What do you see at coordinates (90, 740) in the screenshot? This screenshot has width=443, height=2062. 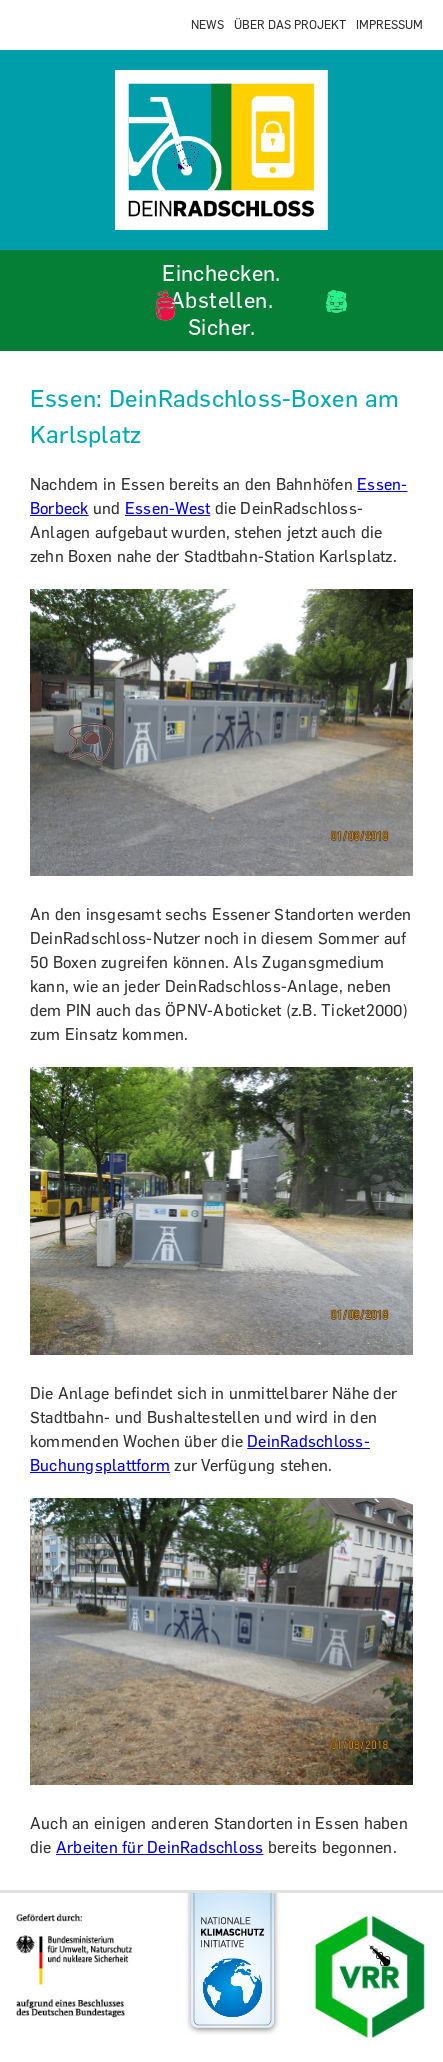 I see `ingredient icon for cooking or recipe apps` at bounding box center [90, 740].